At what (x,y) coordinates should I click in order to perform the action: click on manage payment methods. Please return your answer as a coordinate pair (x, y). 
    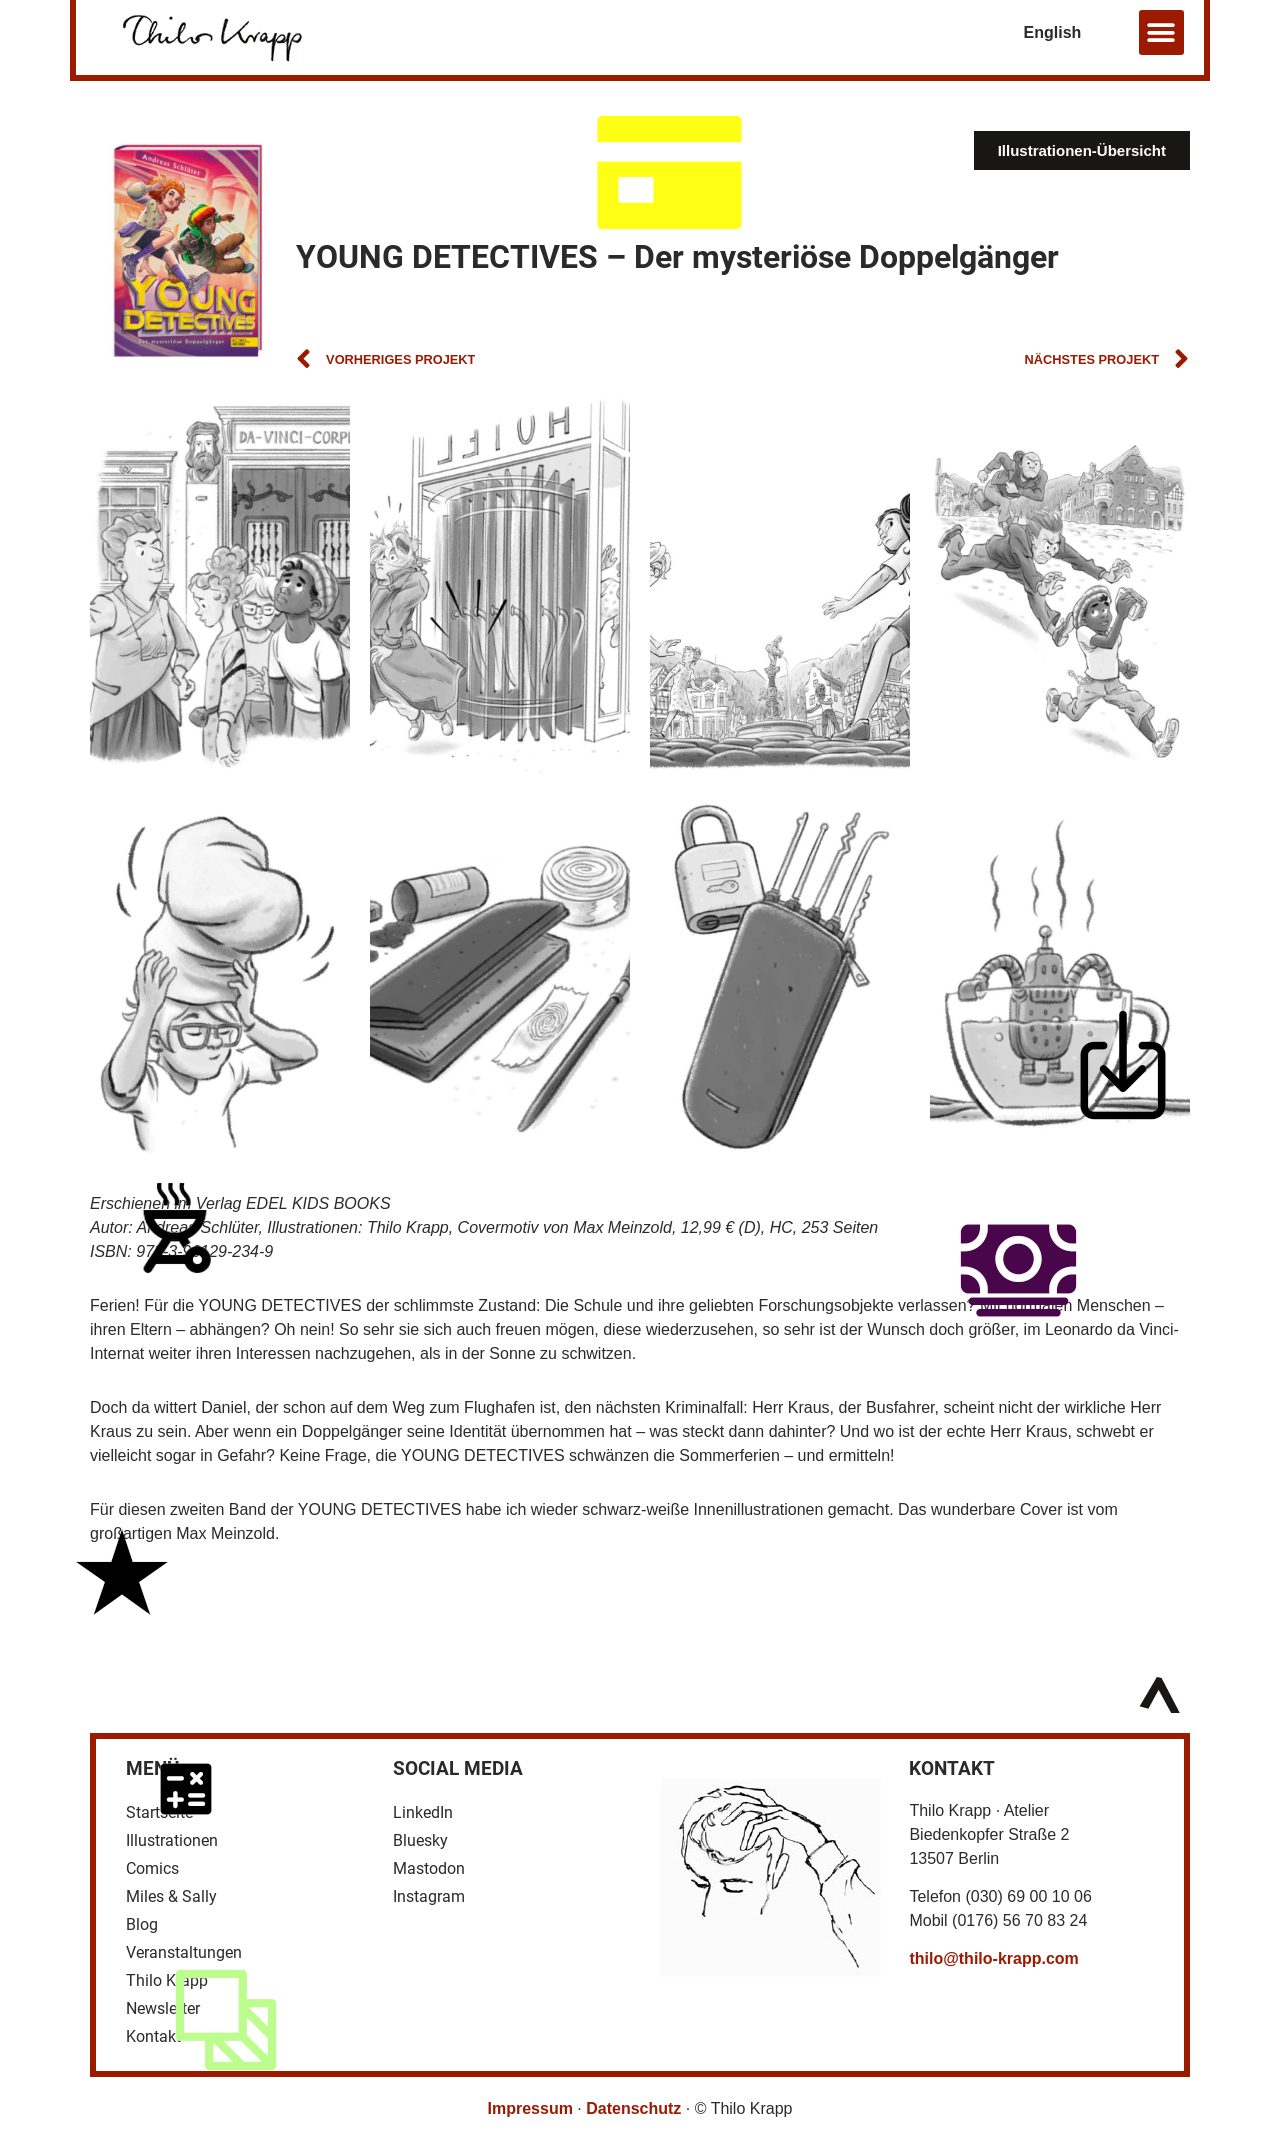
    Looking at the image, I should click on (669, 172).